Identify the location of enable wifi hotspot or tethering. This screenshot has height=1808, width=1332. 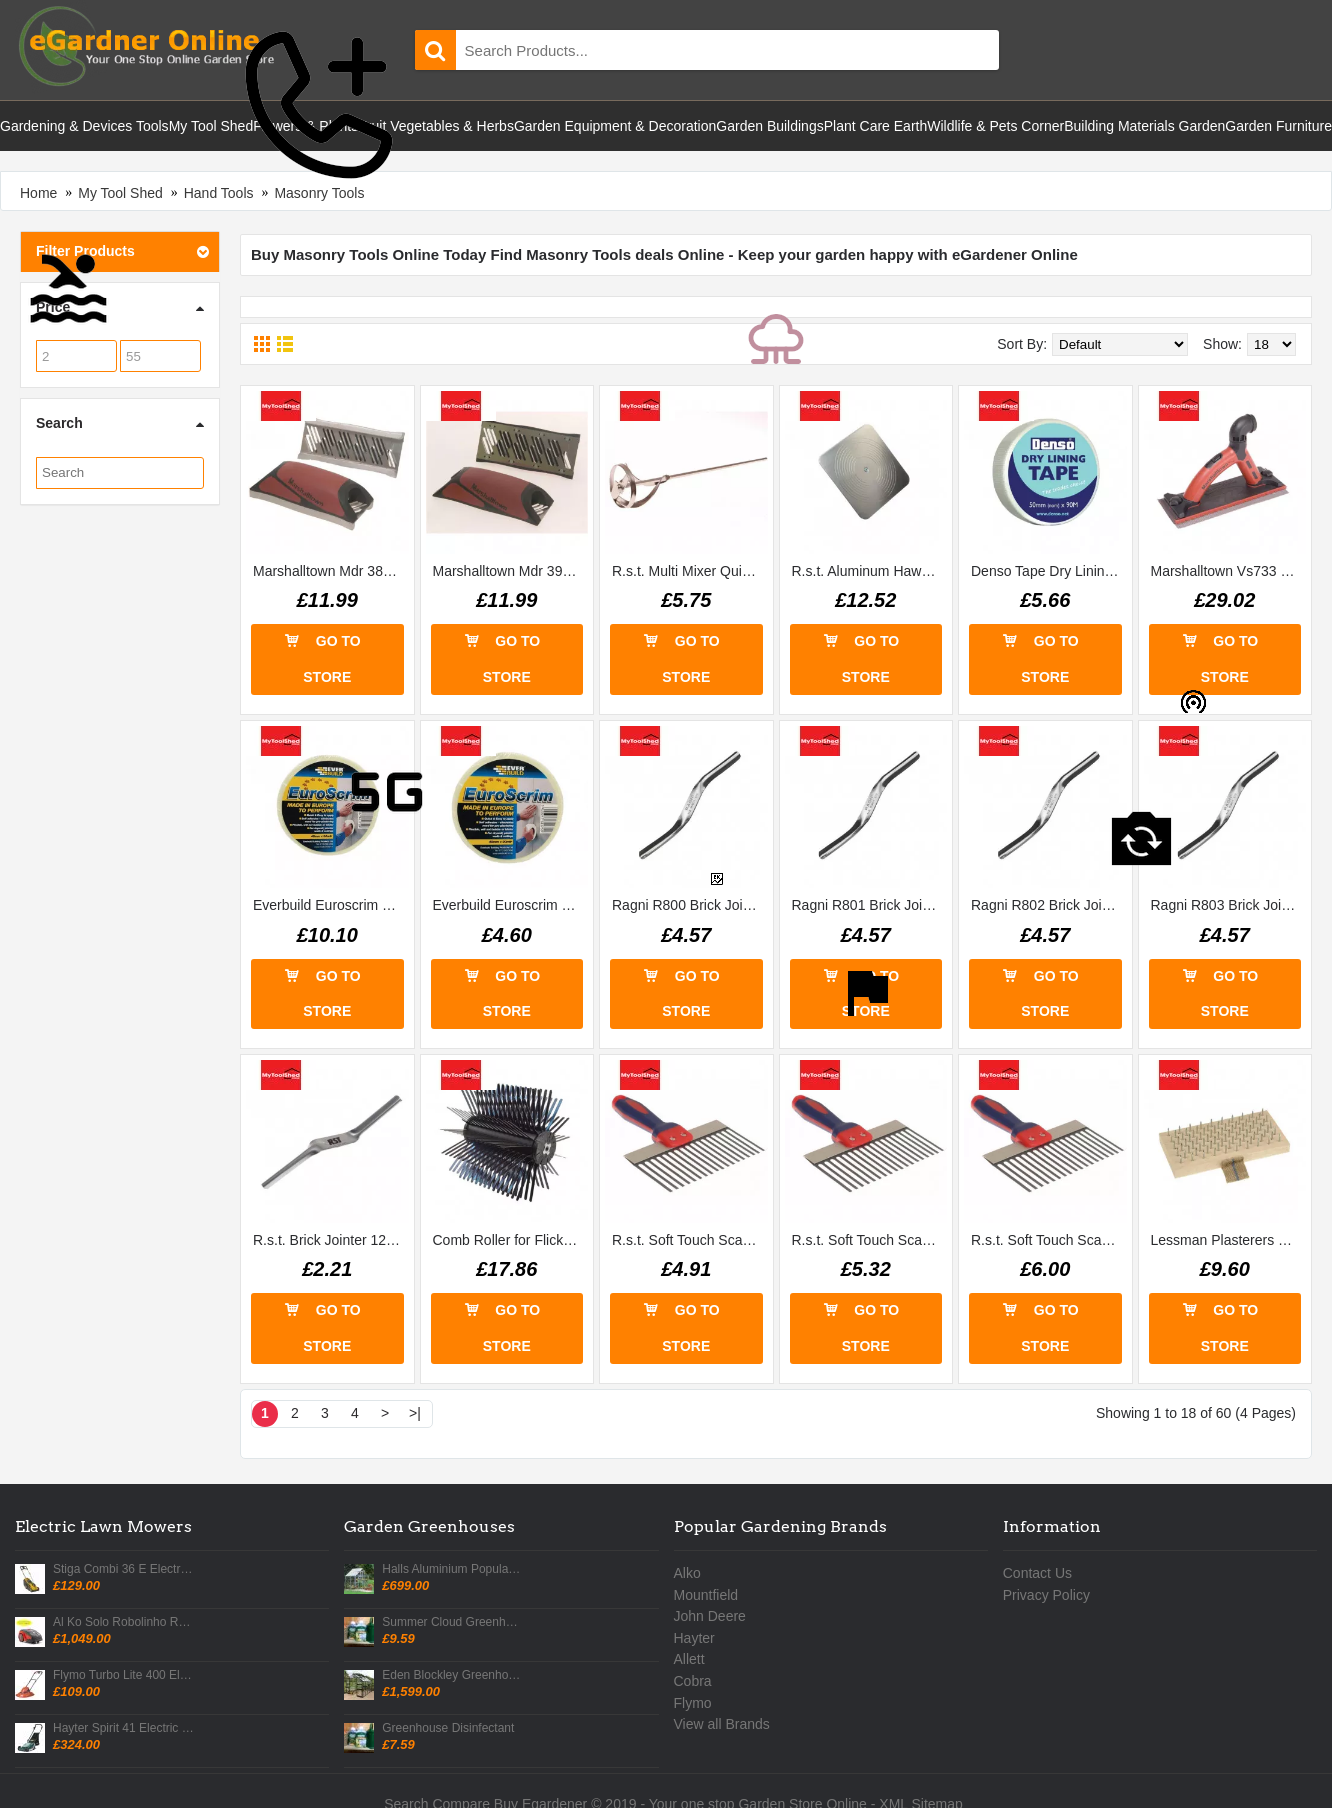
(1193, 701).